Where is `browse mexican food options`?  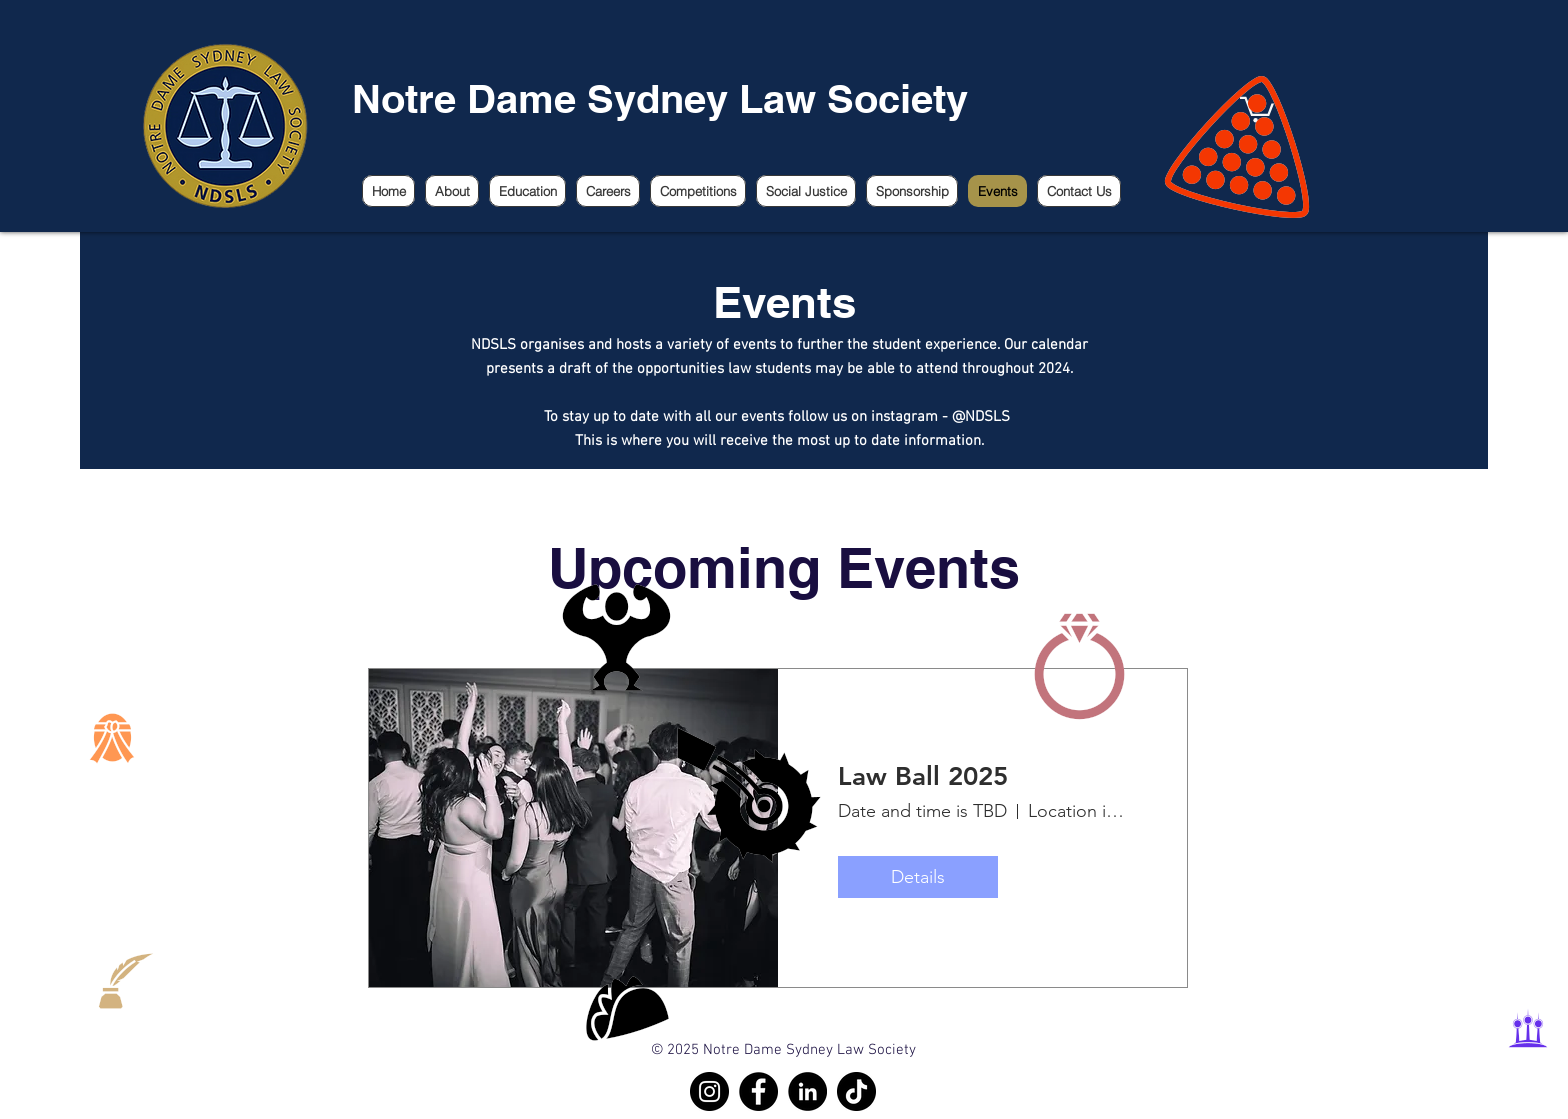
browse mexican food options is located at coordinates (627, 1008).